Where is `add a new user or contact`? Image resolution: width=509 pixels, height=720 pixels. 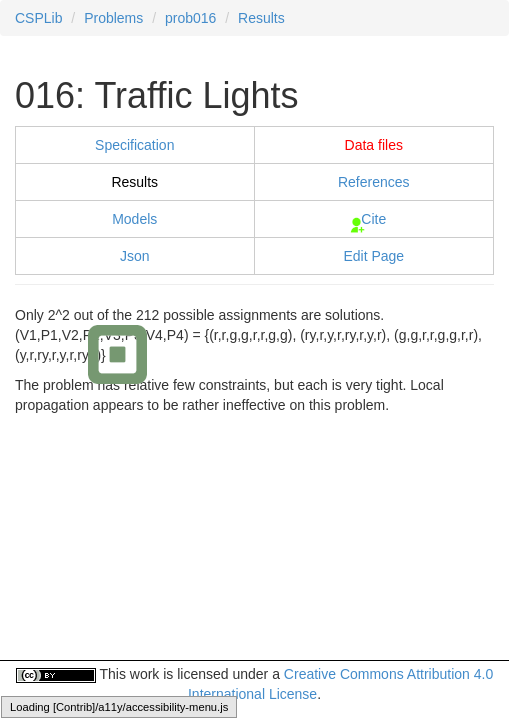 add a new user or contact is located at coordinates (356, 225).